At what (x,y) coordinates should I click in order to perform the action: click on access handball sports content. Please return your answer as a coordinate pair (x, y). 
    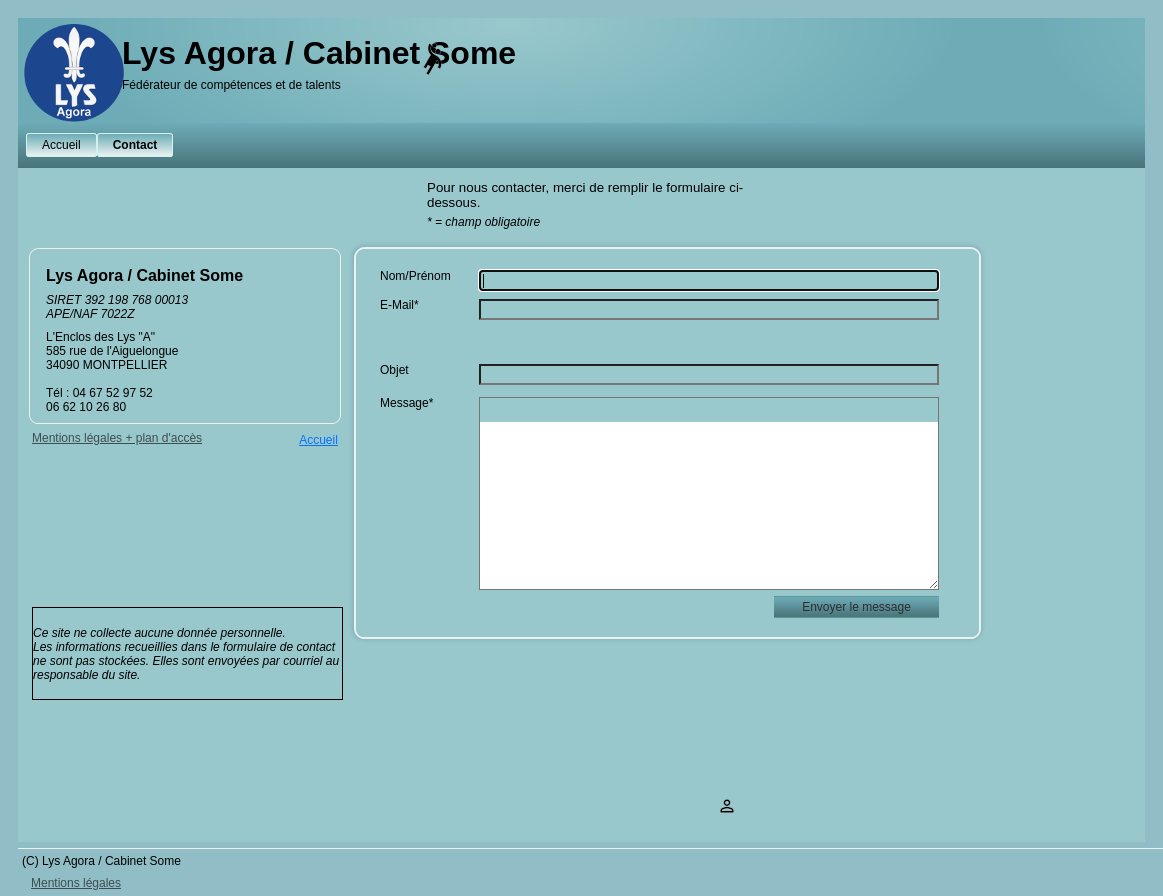
    Looking at the image, I should click on (432, 58).